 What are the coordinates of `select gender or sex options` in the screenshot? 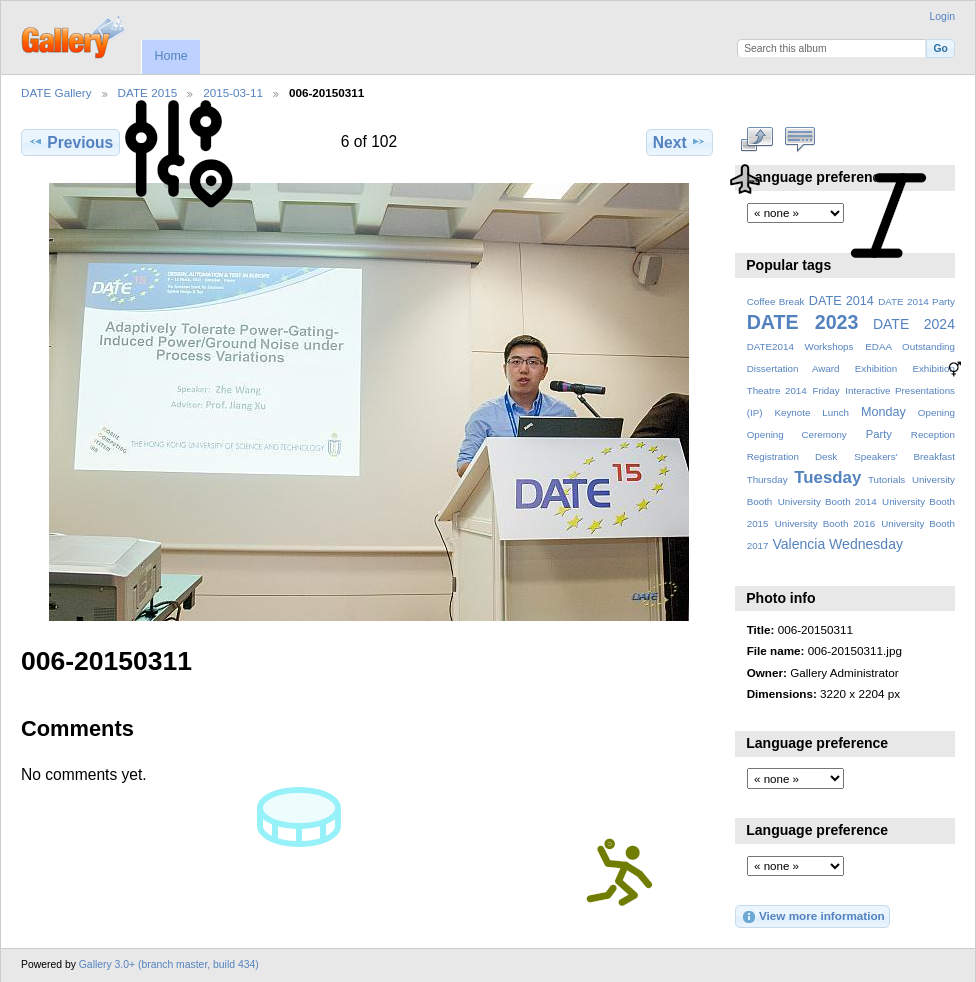 It's located at (955, 369).